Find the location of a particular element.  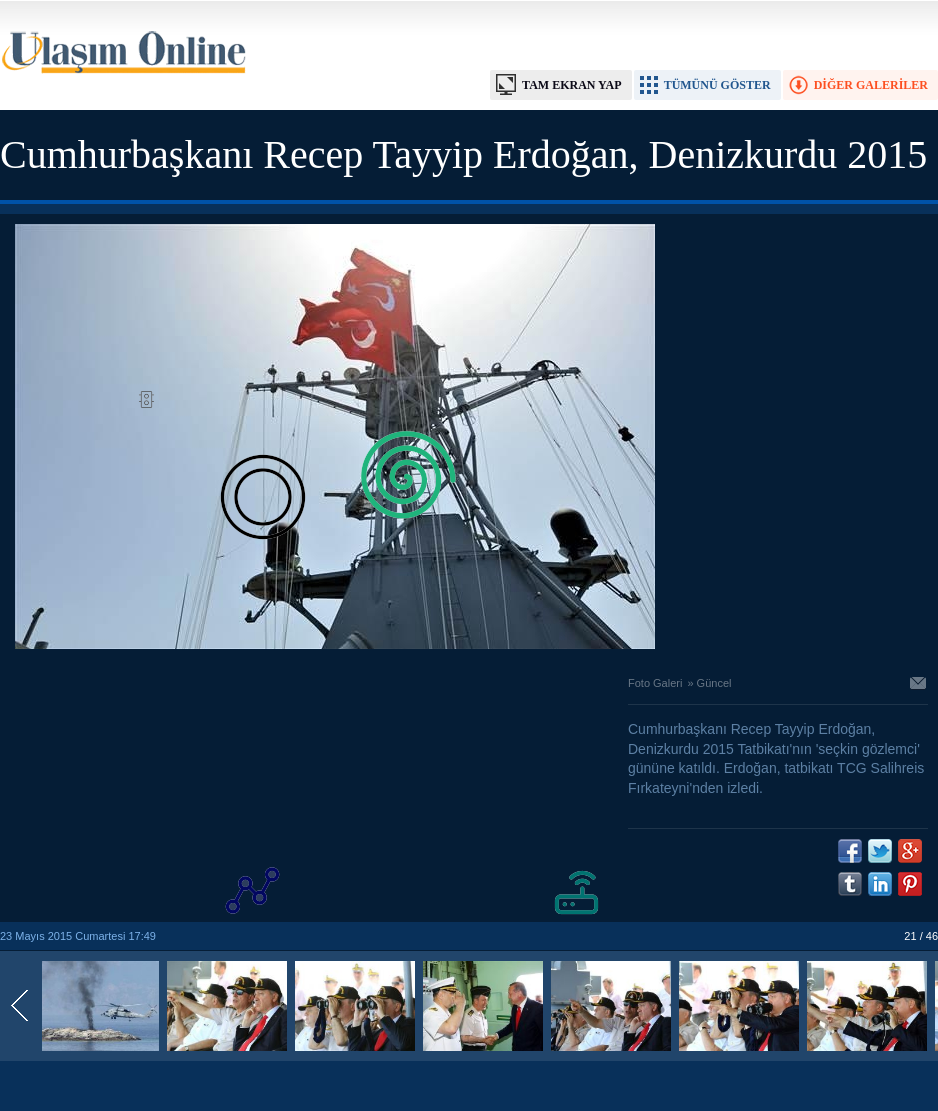

view connected data points or nodes is located at coordinates (252, 890).